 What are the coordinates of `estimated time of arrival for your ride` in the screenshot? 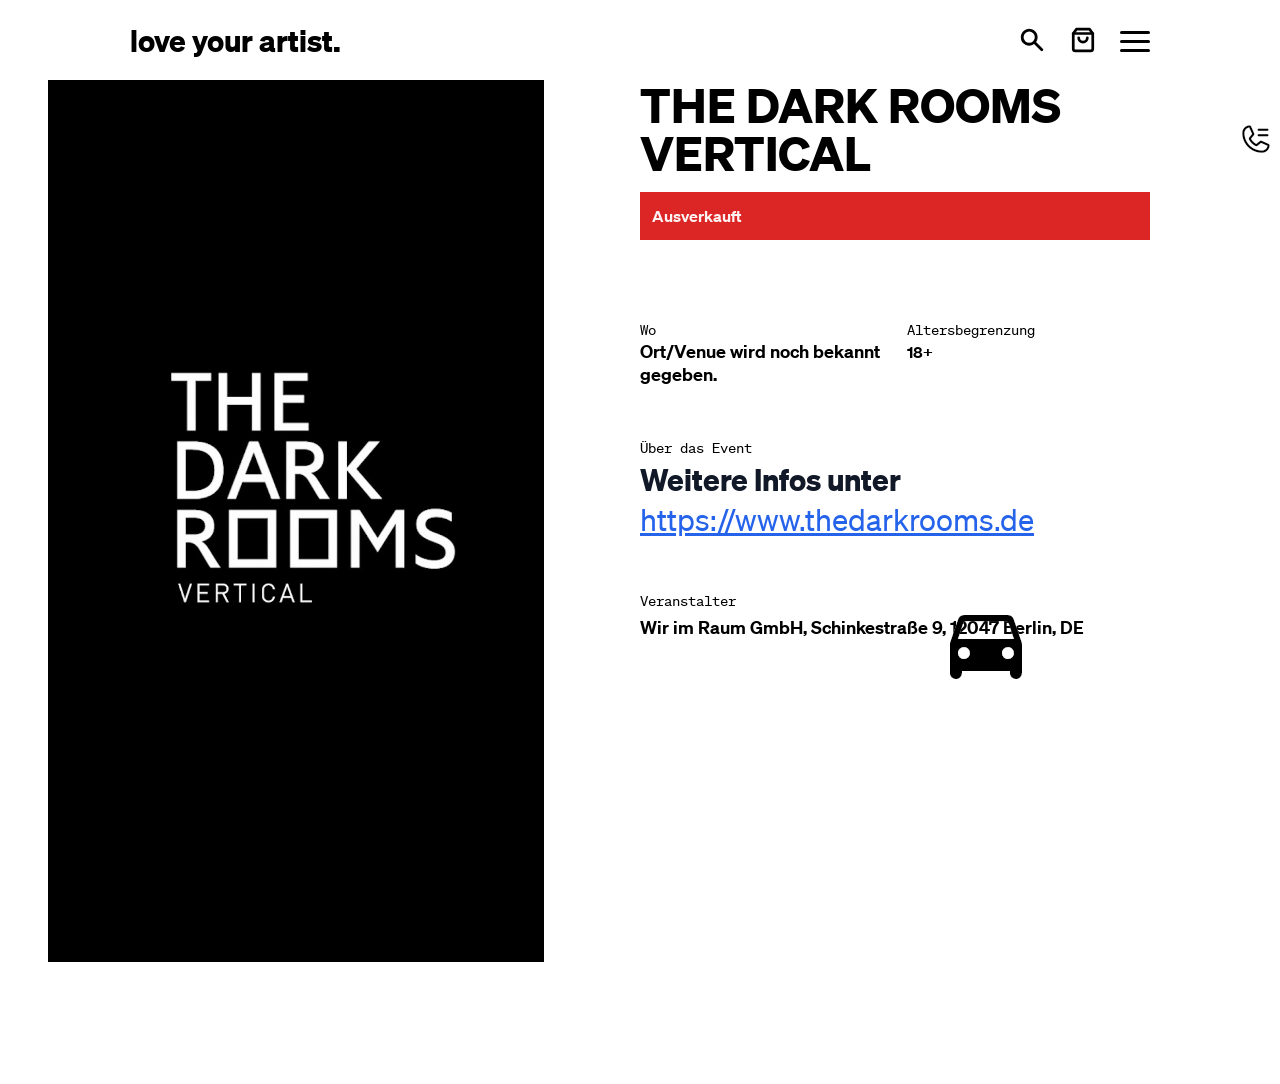 It's located at (986, 647).